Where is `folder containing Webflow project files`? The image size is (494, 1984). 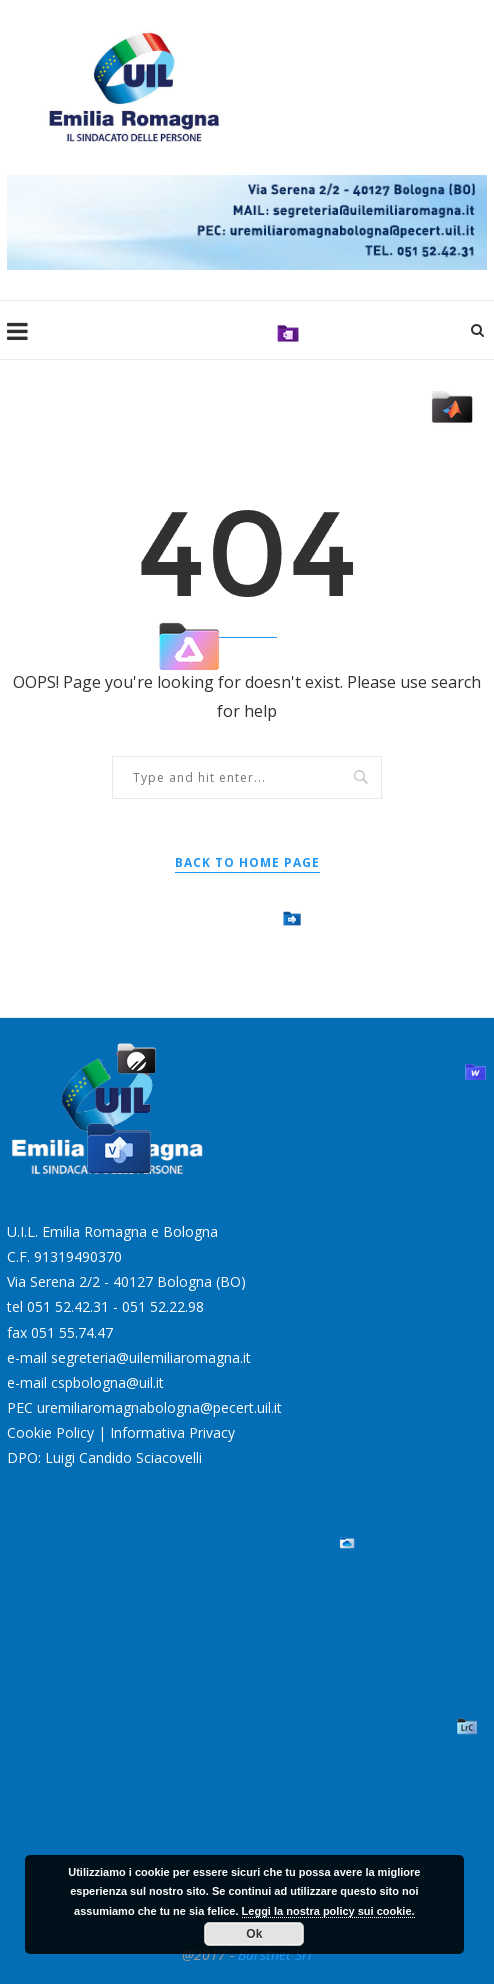 folder containing Webflow project files is located at coordinates (475, 1072).